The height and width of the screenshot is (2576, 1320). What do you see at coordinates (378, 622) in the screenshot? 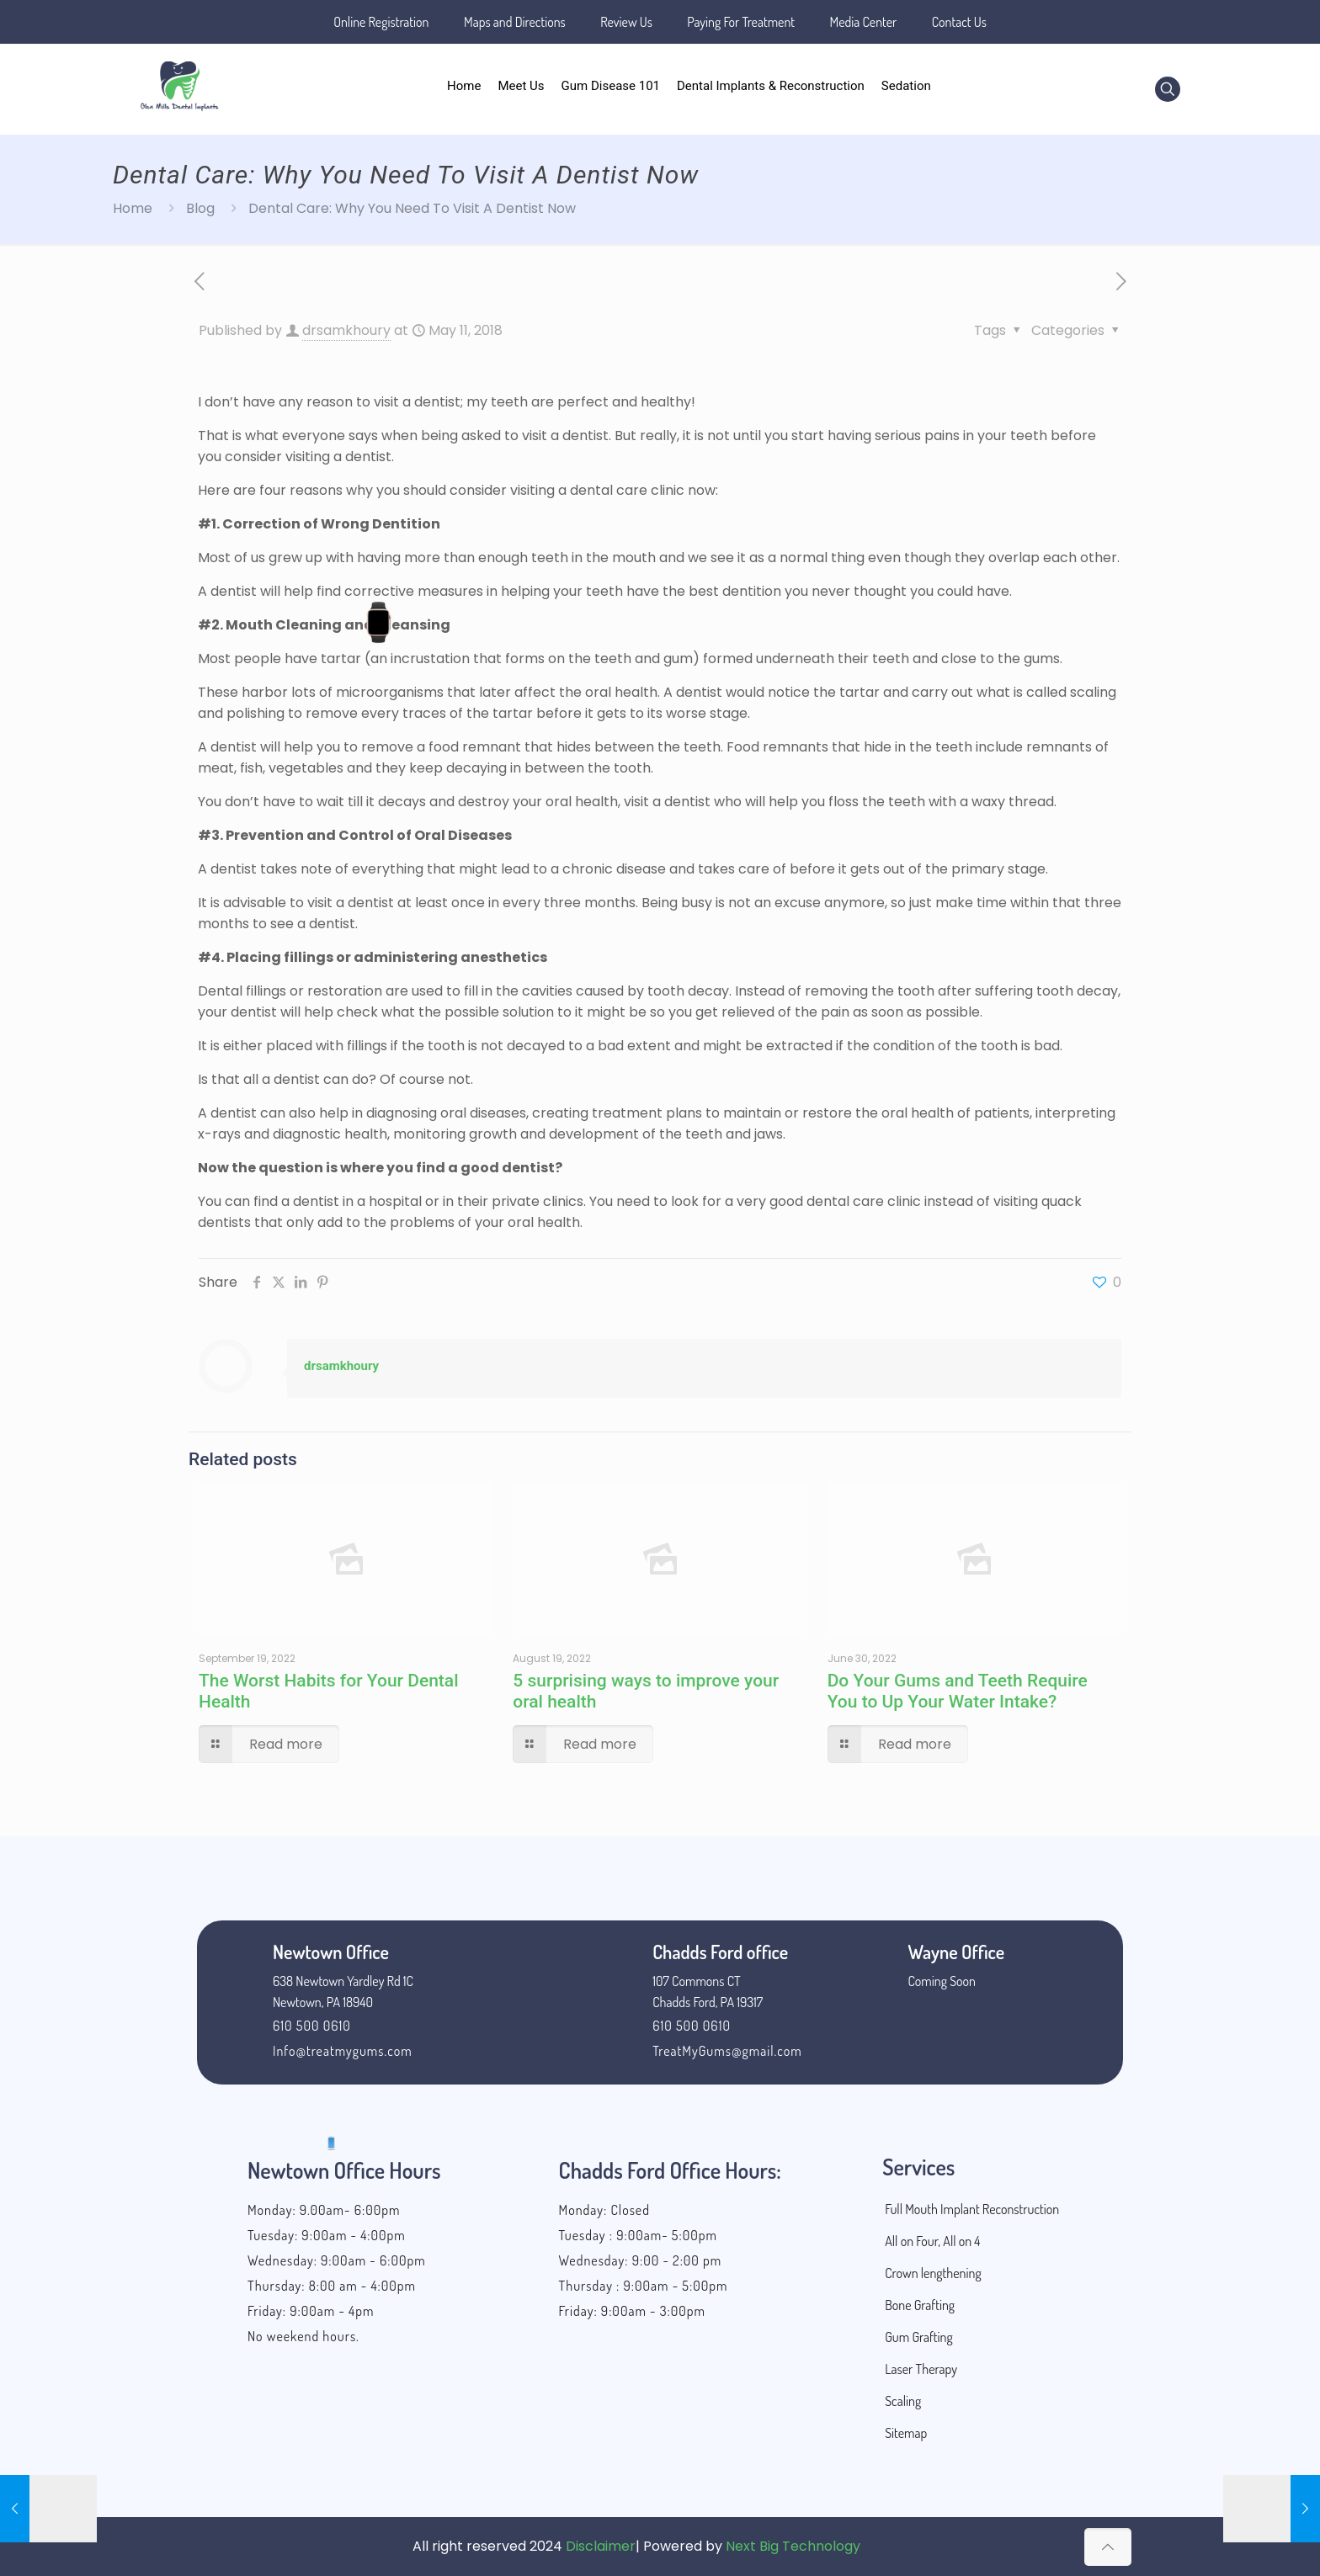
I see `apple watch se device icon` at bounding box center [378, 622].